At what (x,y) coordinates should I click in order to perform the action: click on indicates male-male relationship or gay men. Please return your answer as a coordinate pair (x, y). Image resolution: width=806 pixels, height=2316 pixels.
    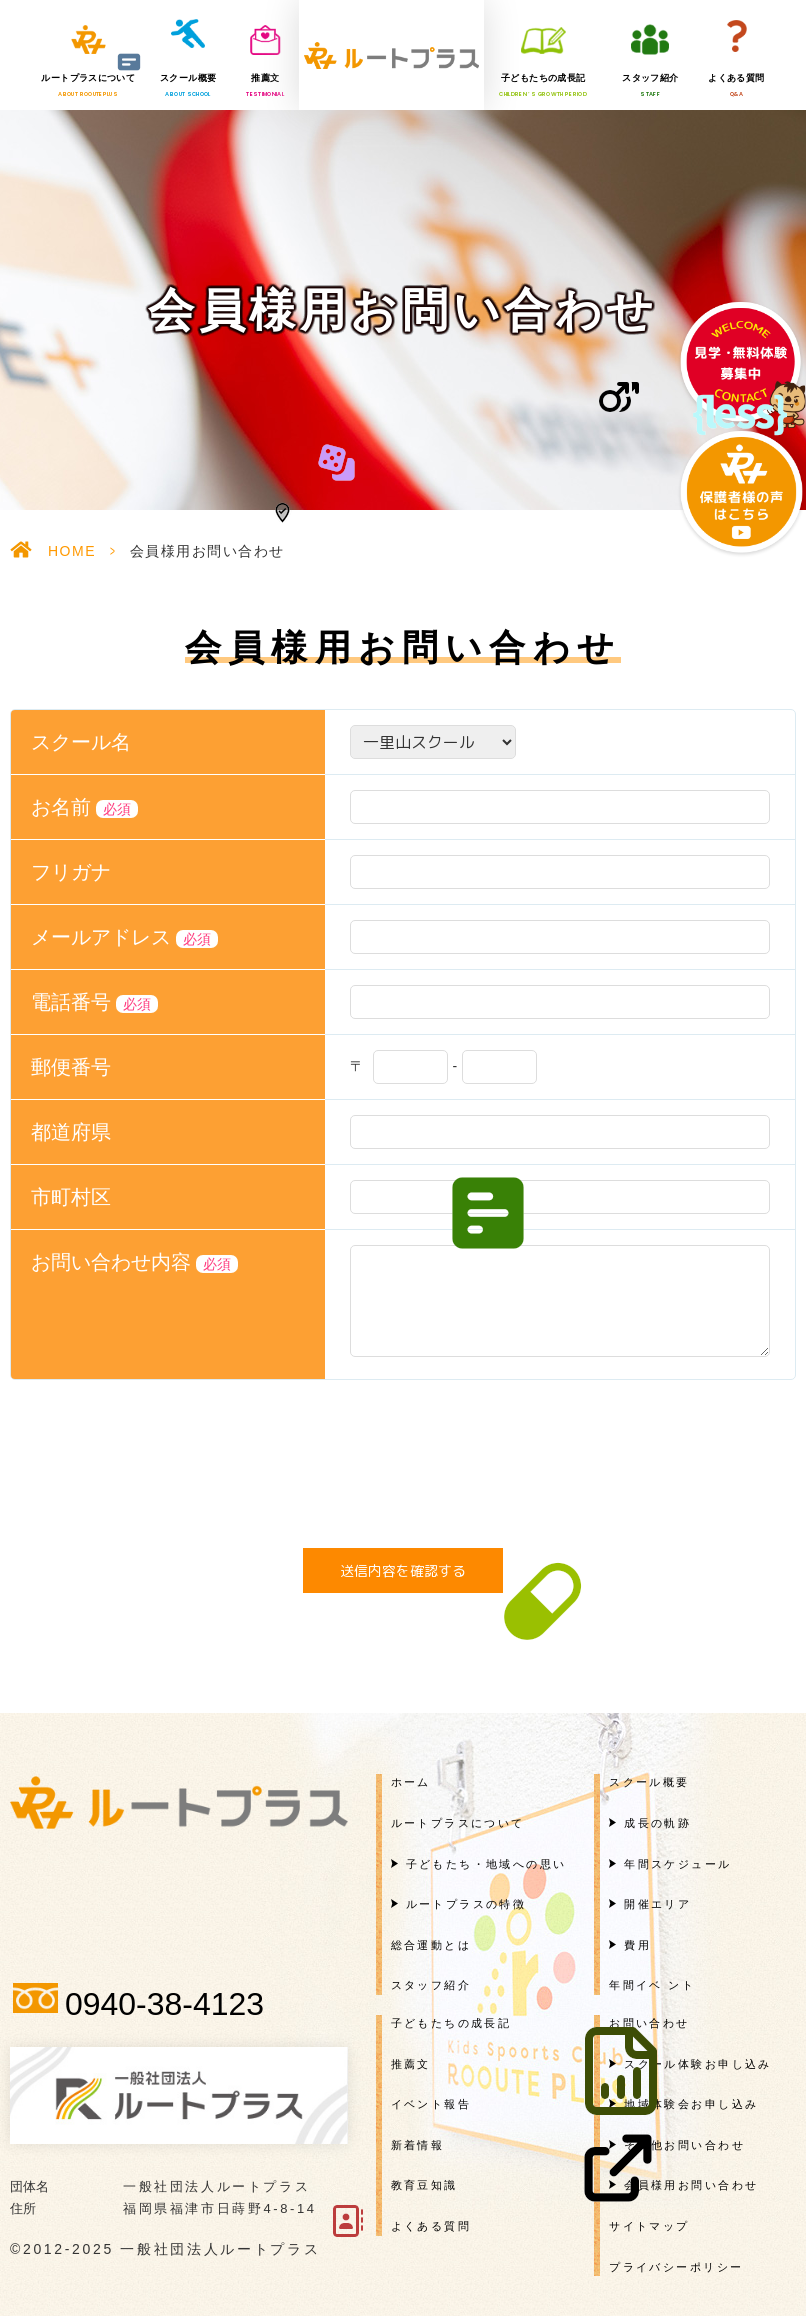
    Looking at the image, I should click on (619, 398).